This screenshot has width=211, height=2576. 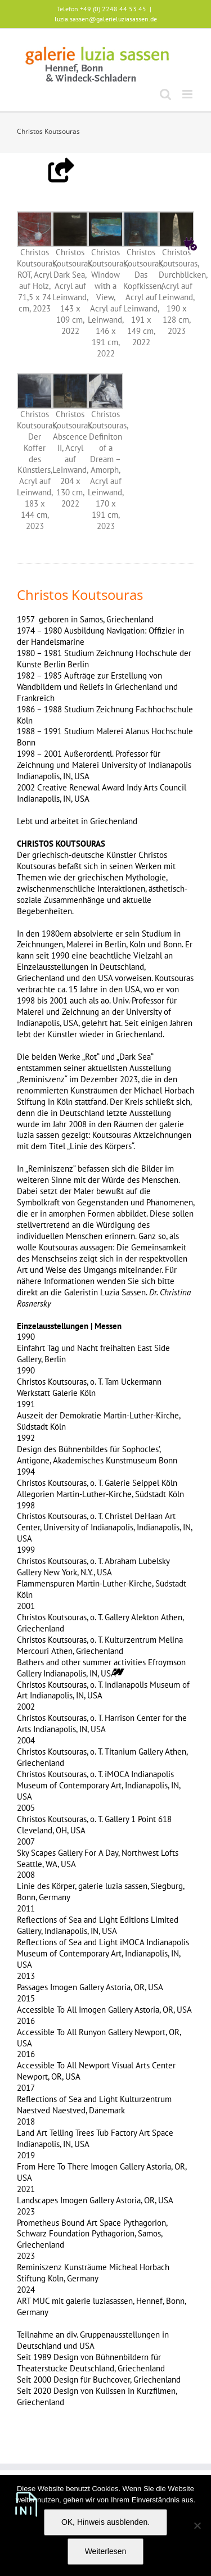 What do you see at coordinates (190, 244) in the screenshot?
I see `indicates successful connection or power status` at bounding box center [190, 244].